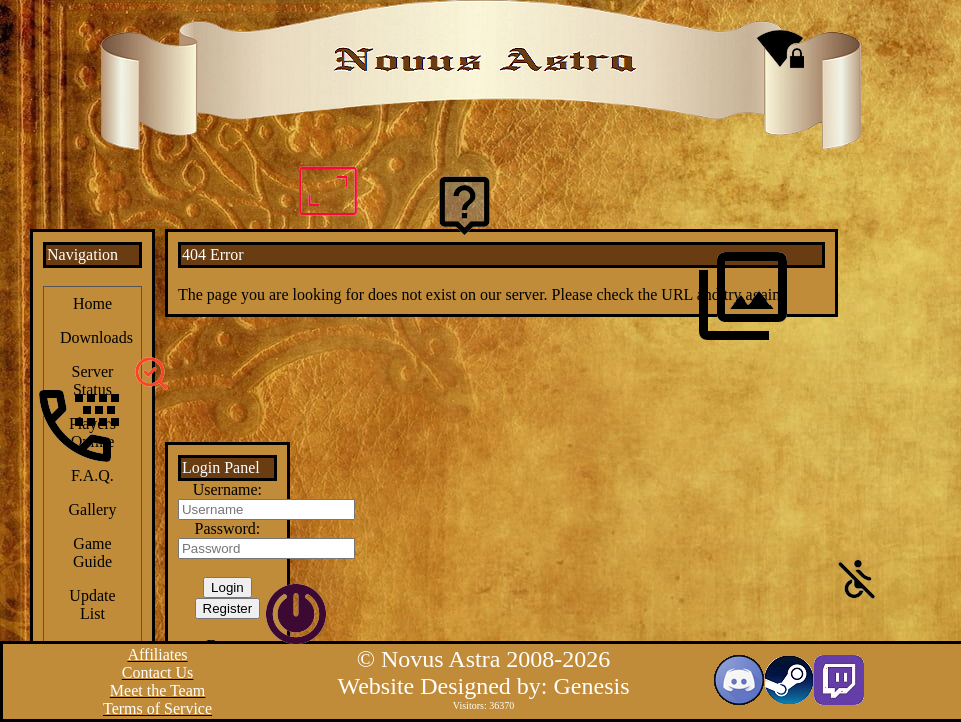 The height and width of the screenshot is (722, 961). Describe the element at coordinates (151, 373) in the screenshot. I see `search completed successfully` at that location.